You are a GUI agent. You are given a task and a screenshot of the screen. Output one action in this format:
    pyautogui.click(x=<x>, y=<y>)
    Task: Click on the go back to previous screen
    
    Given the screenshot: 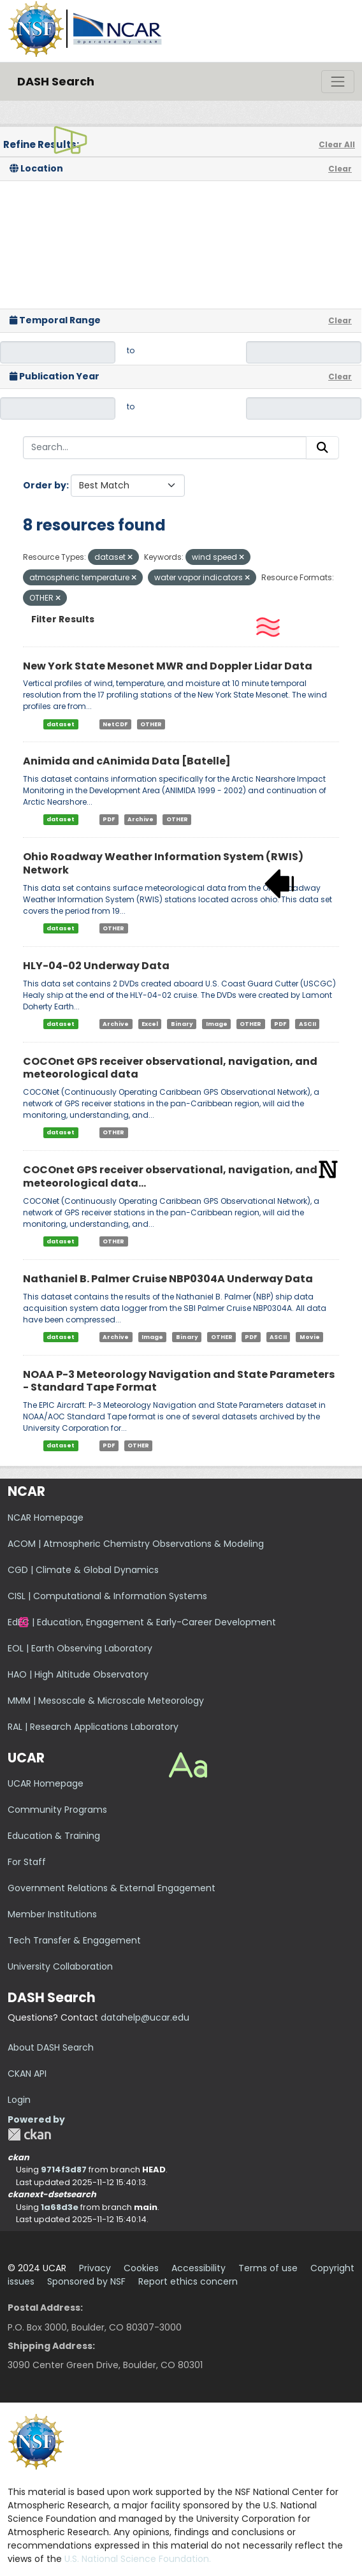 What is the action you would take?
    pyautogui.click(x=280, y=884)
    